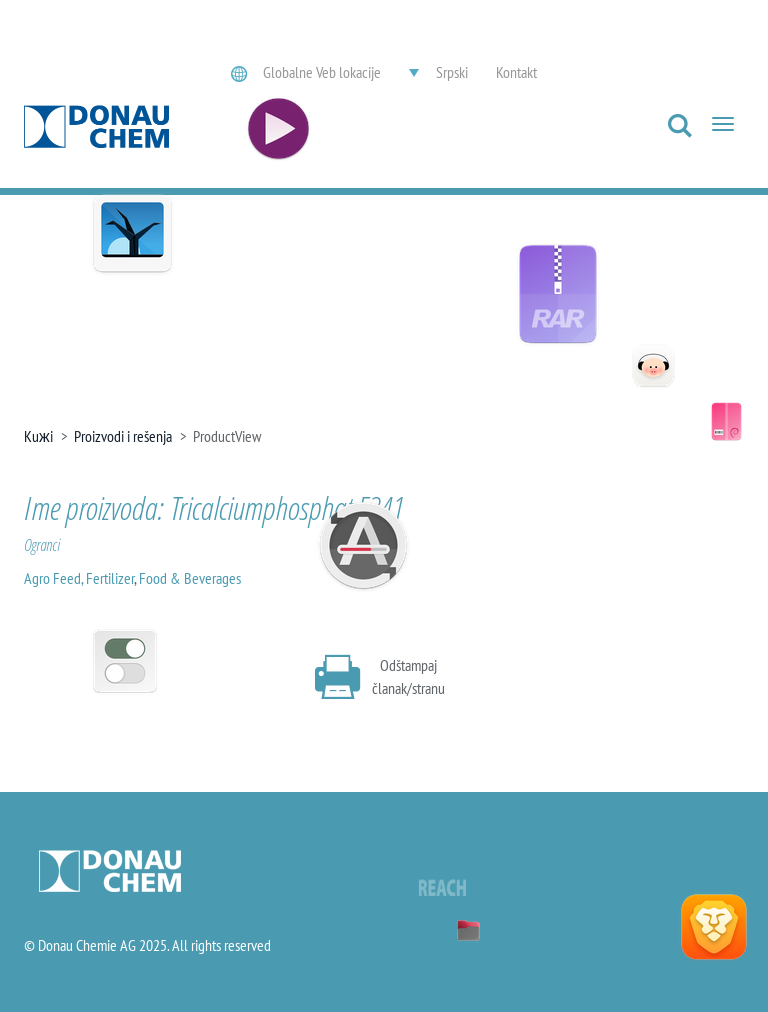 This screenshot has height=1012, width=768. I want to click on drop files here to move them into this folder, so click(468, 930).